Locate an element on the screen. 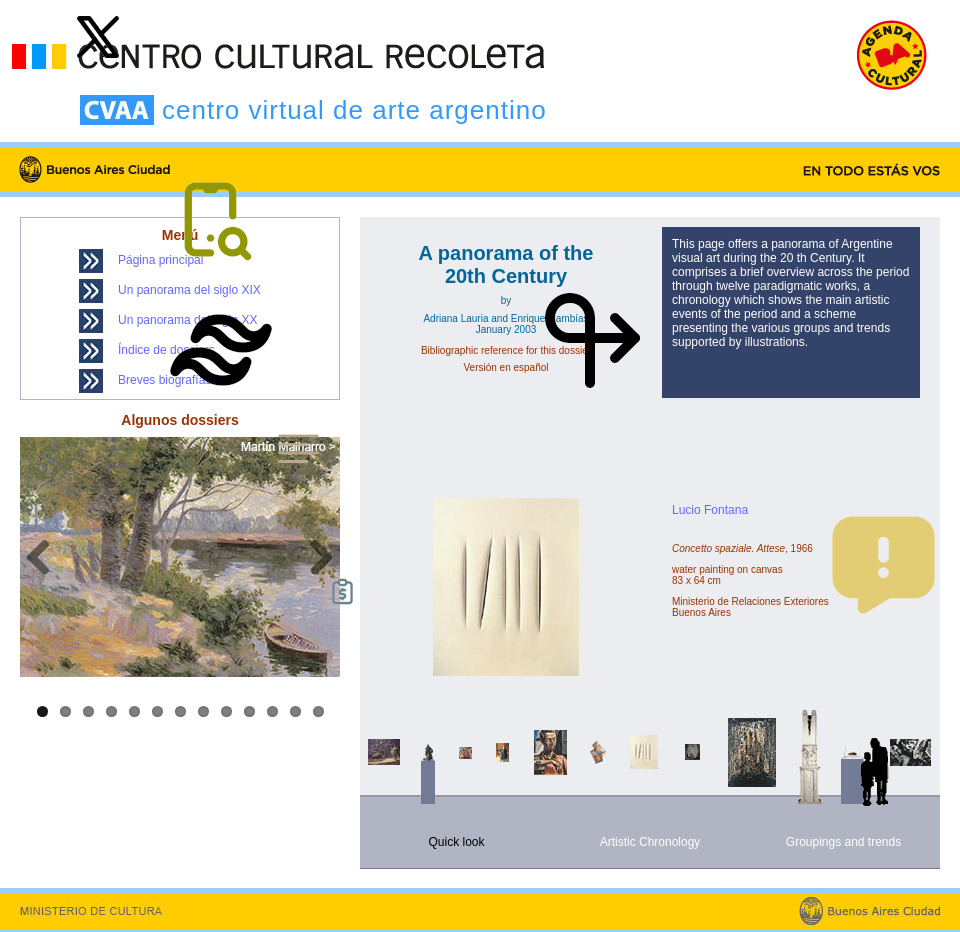 This screenshot has height=932, width=960. tailwind css framework logo is located at coordinates (221, 350).